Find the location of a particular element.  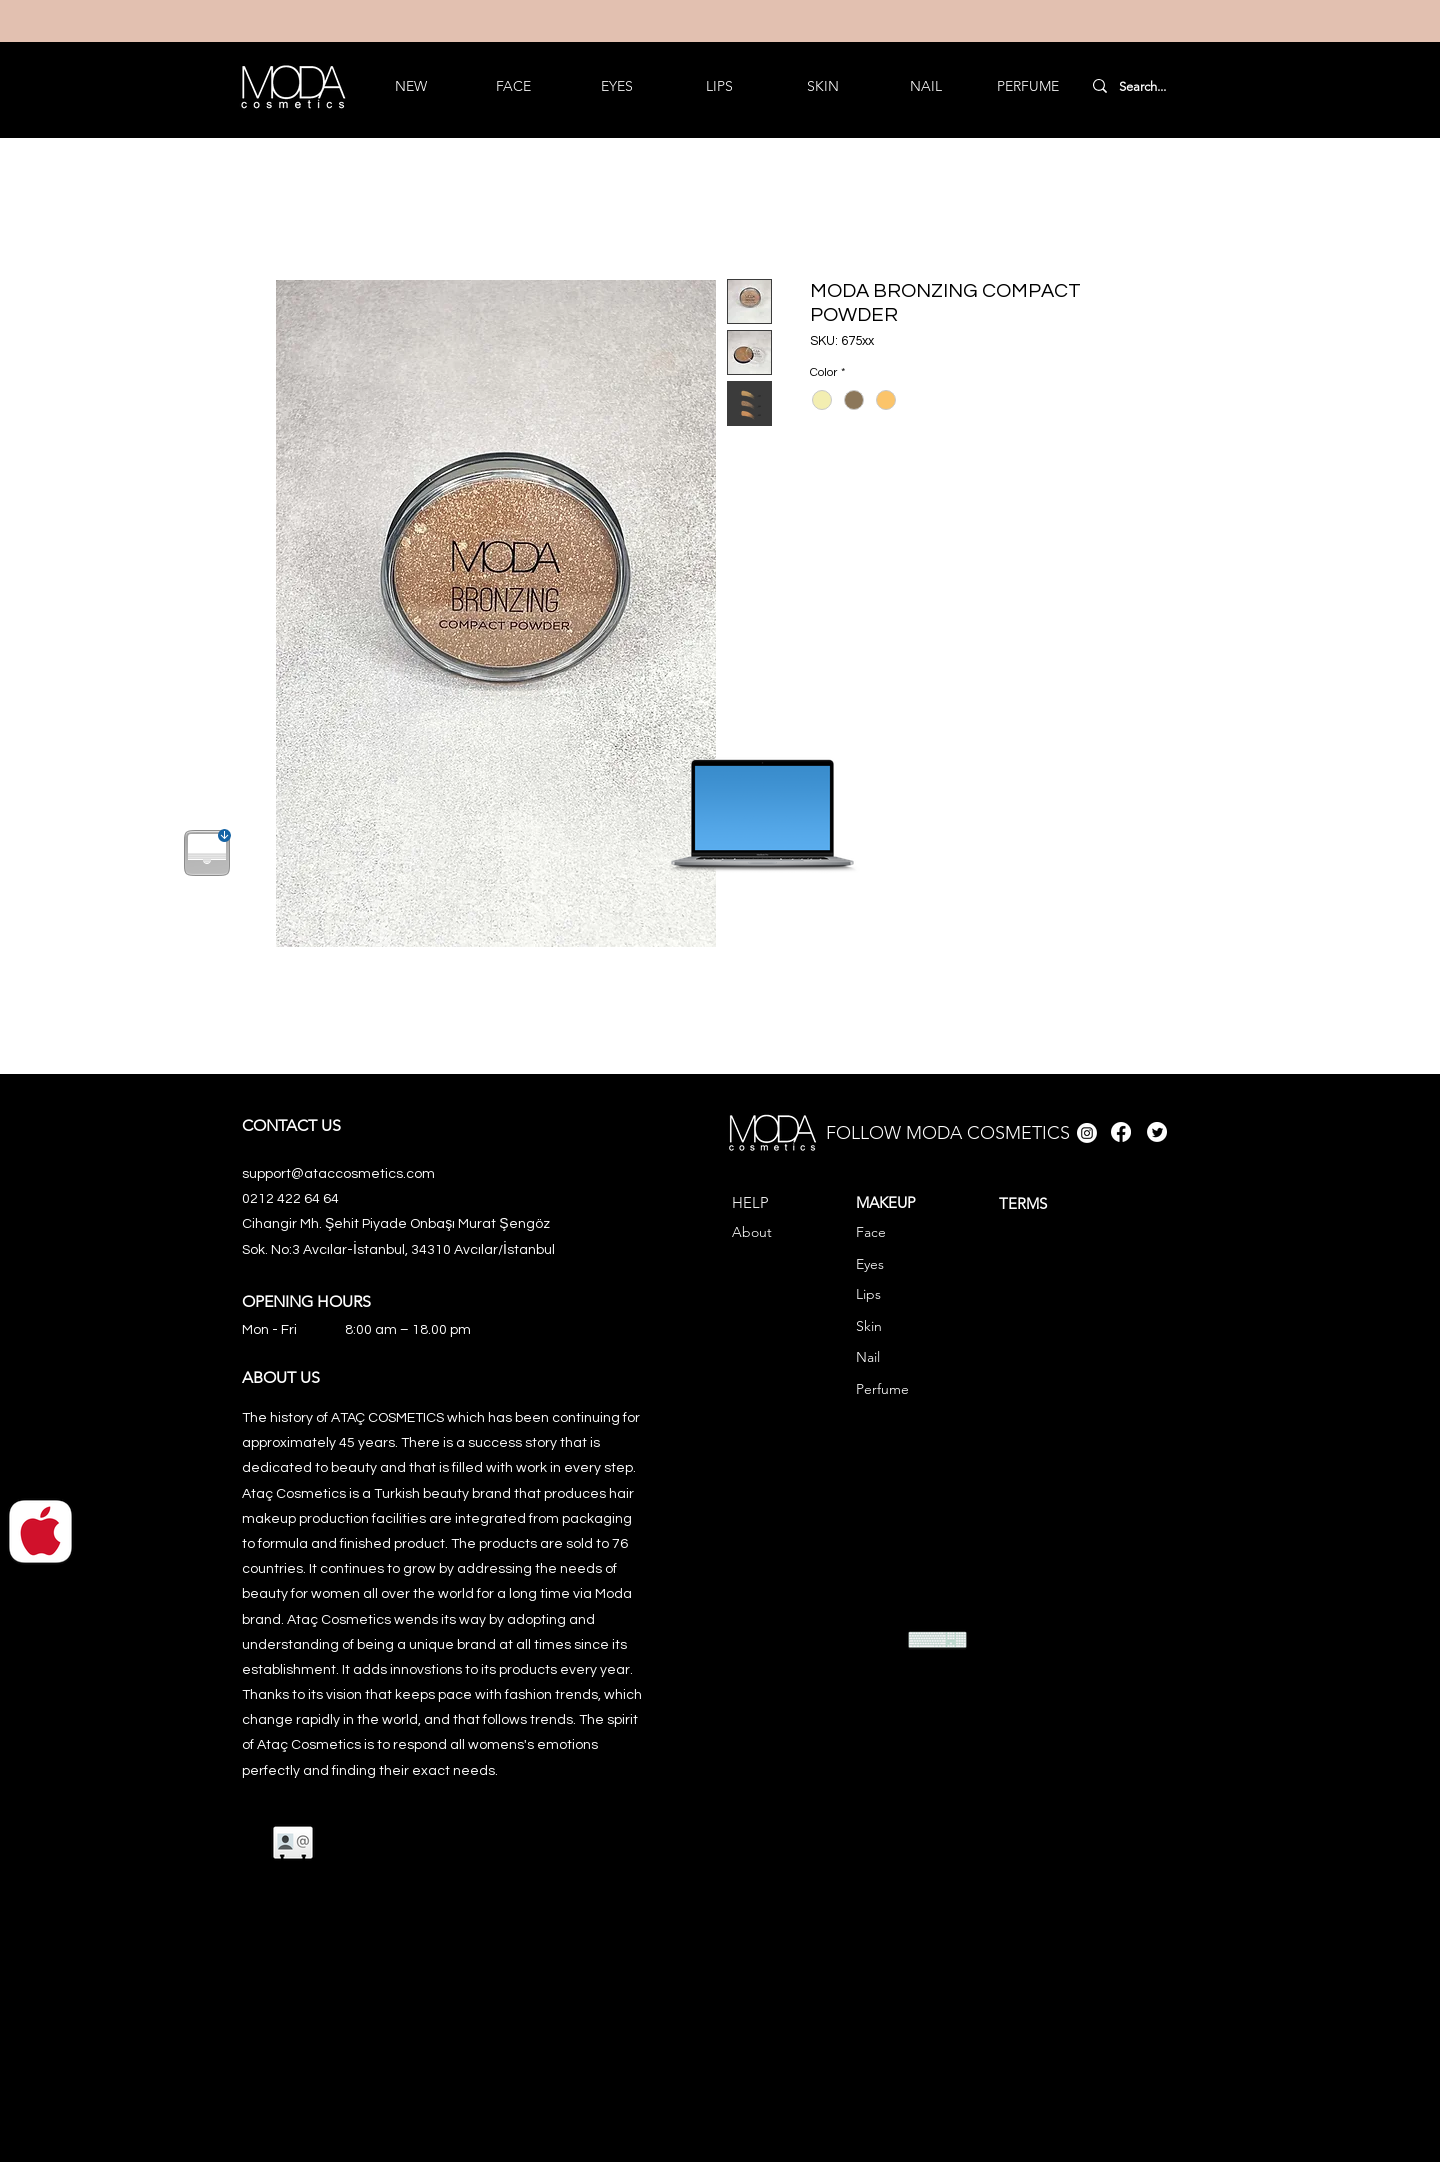

open your email inbox is located at coordinates (207, 853).